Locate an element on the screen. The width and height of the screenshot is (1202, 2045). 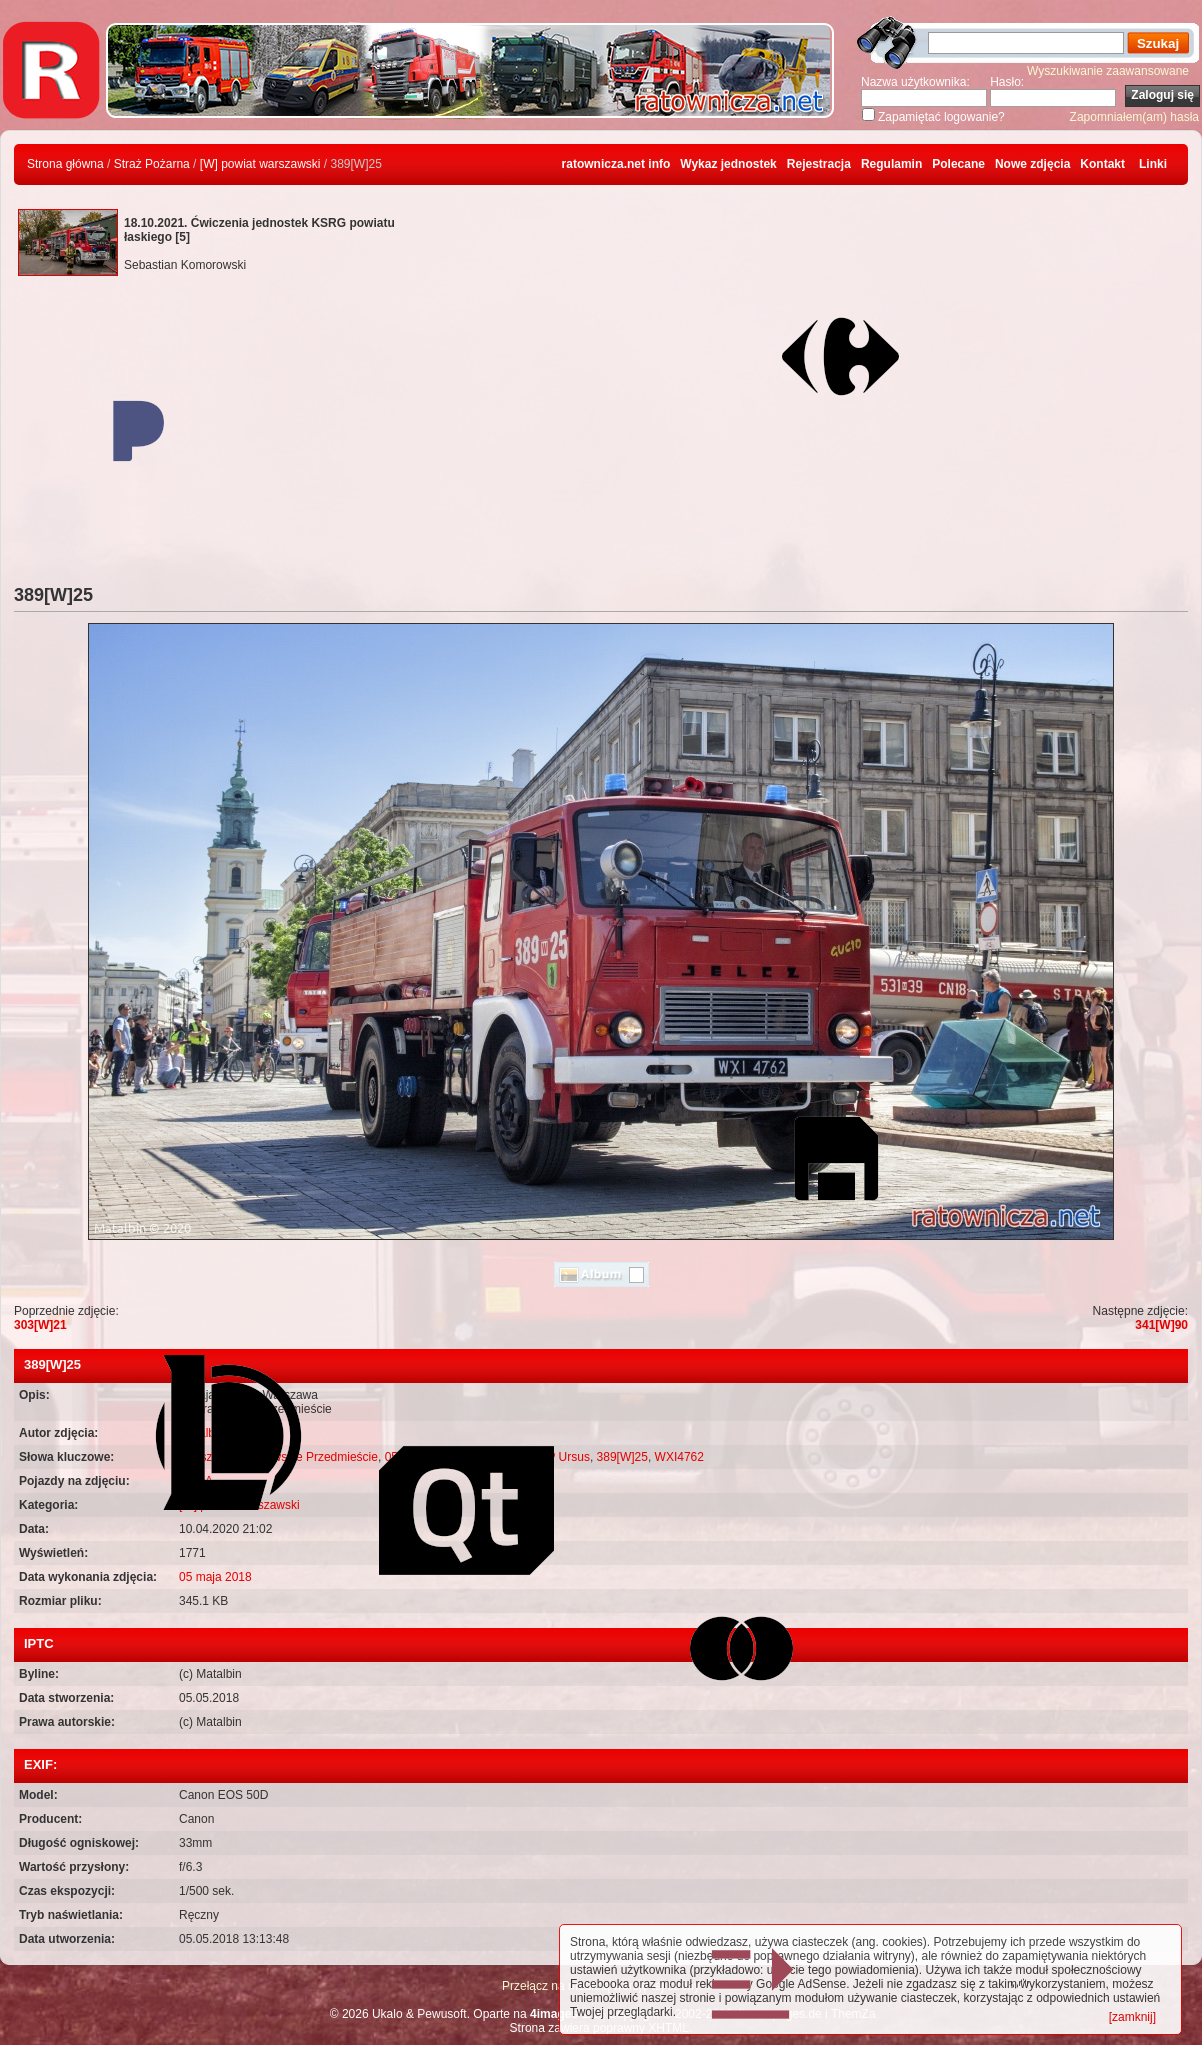
pay with mastercard is located at coordinates (741, 1648).